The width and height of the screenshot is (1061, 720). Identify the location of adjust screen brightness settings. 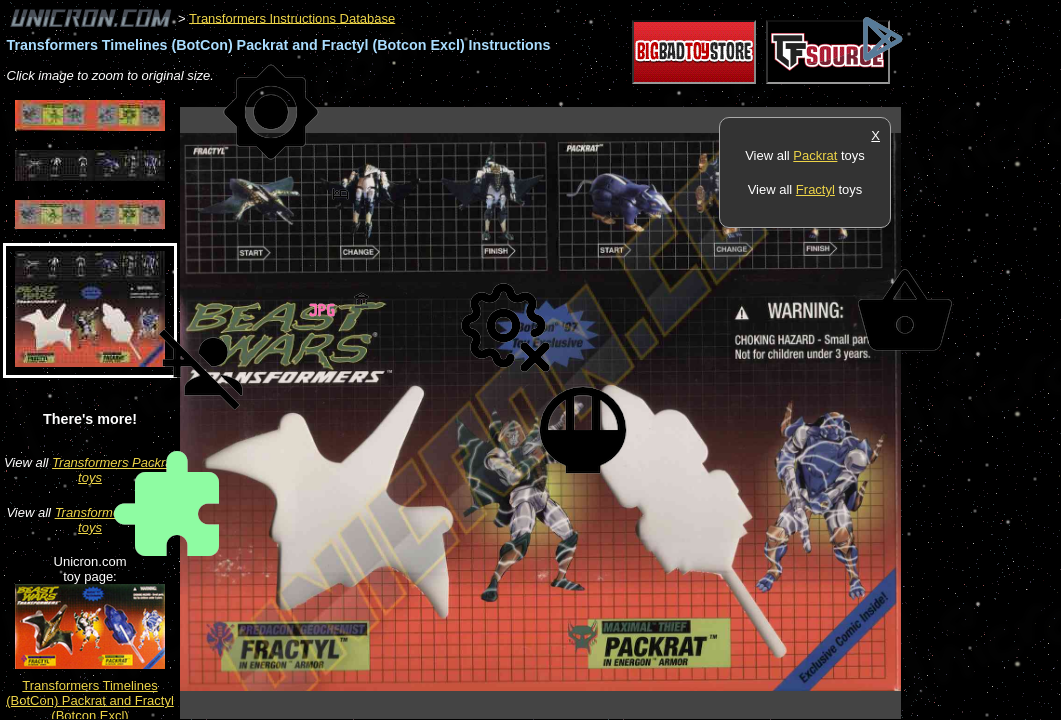
(271, 112).